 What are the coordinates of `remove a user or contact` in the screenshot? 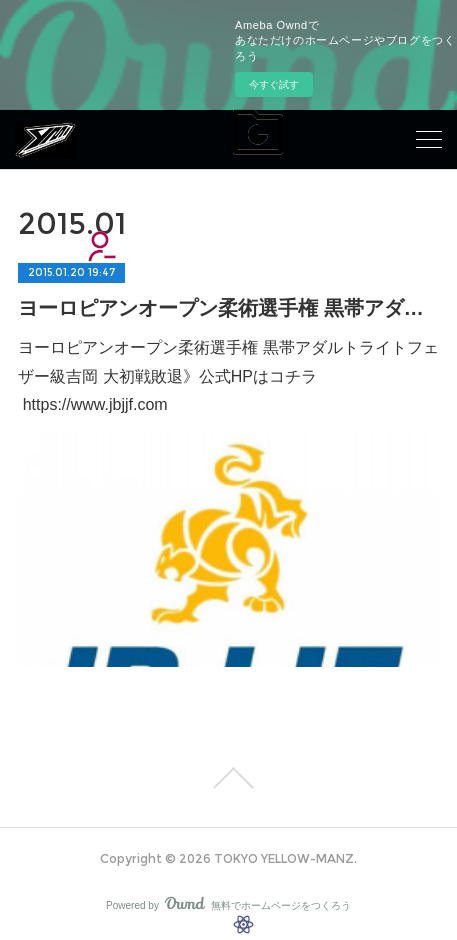 It's located at (100, 247).